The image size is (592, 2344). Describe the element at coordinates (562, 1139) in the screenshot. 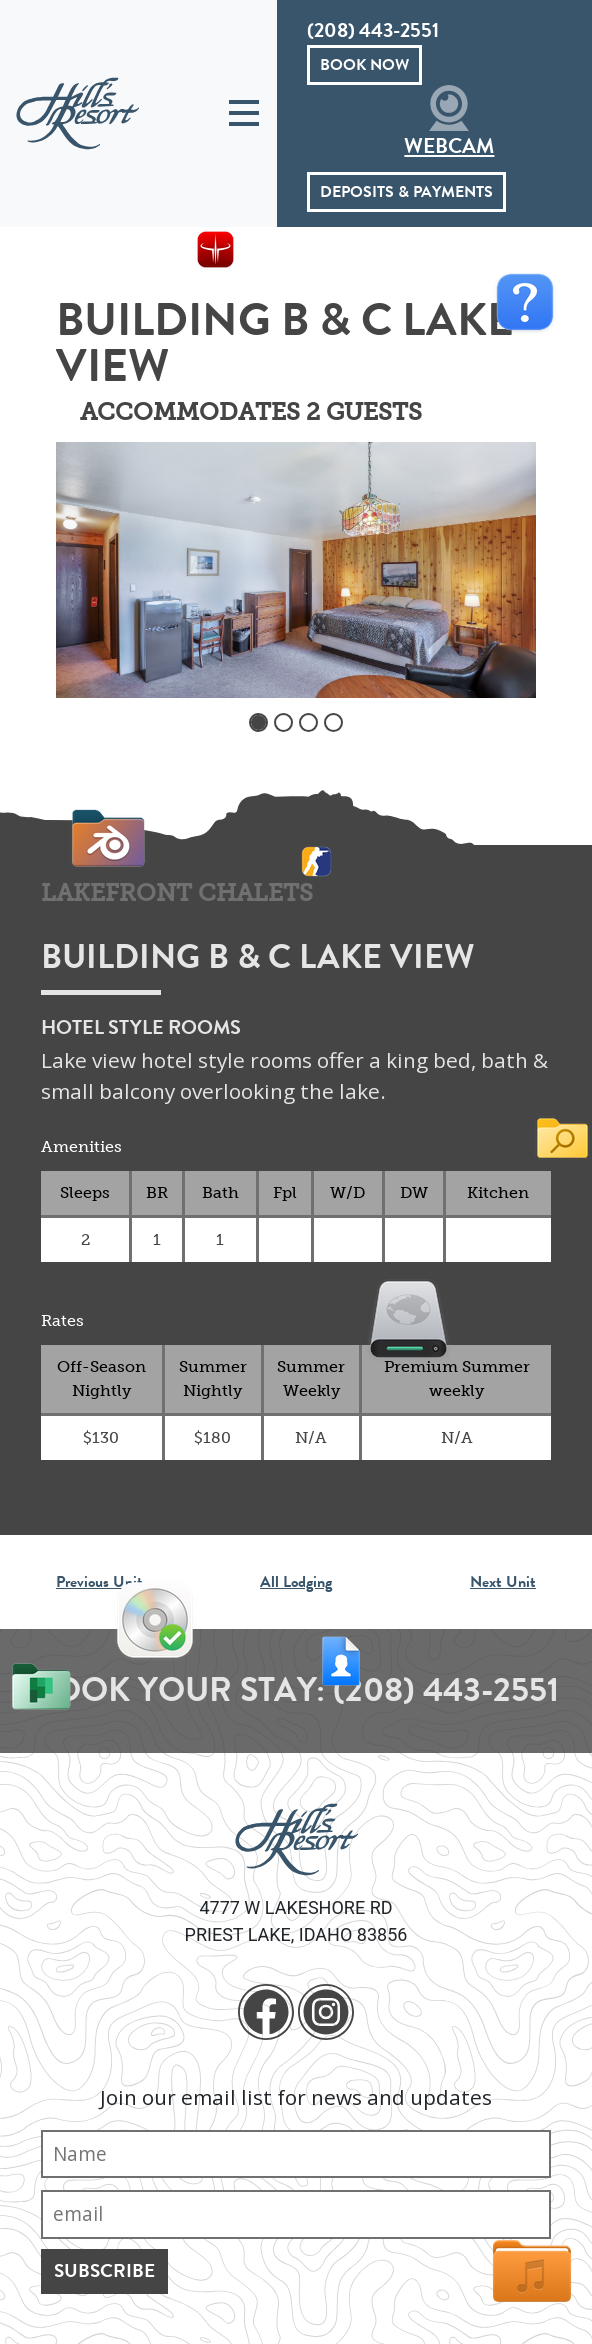

I see `search within folder contents` at that location.